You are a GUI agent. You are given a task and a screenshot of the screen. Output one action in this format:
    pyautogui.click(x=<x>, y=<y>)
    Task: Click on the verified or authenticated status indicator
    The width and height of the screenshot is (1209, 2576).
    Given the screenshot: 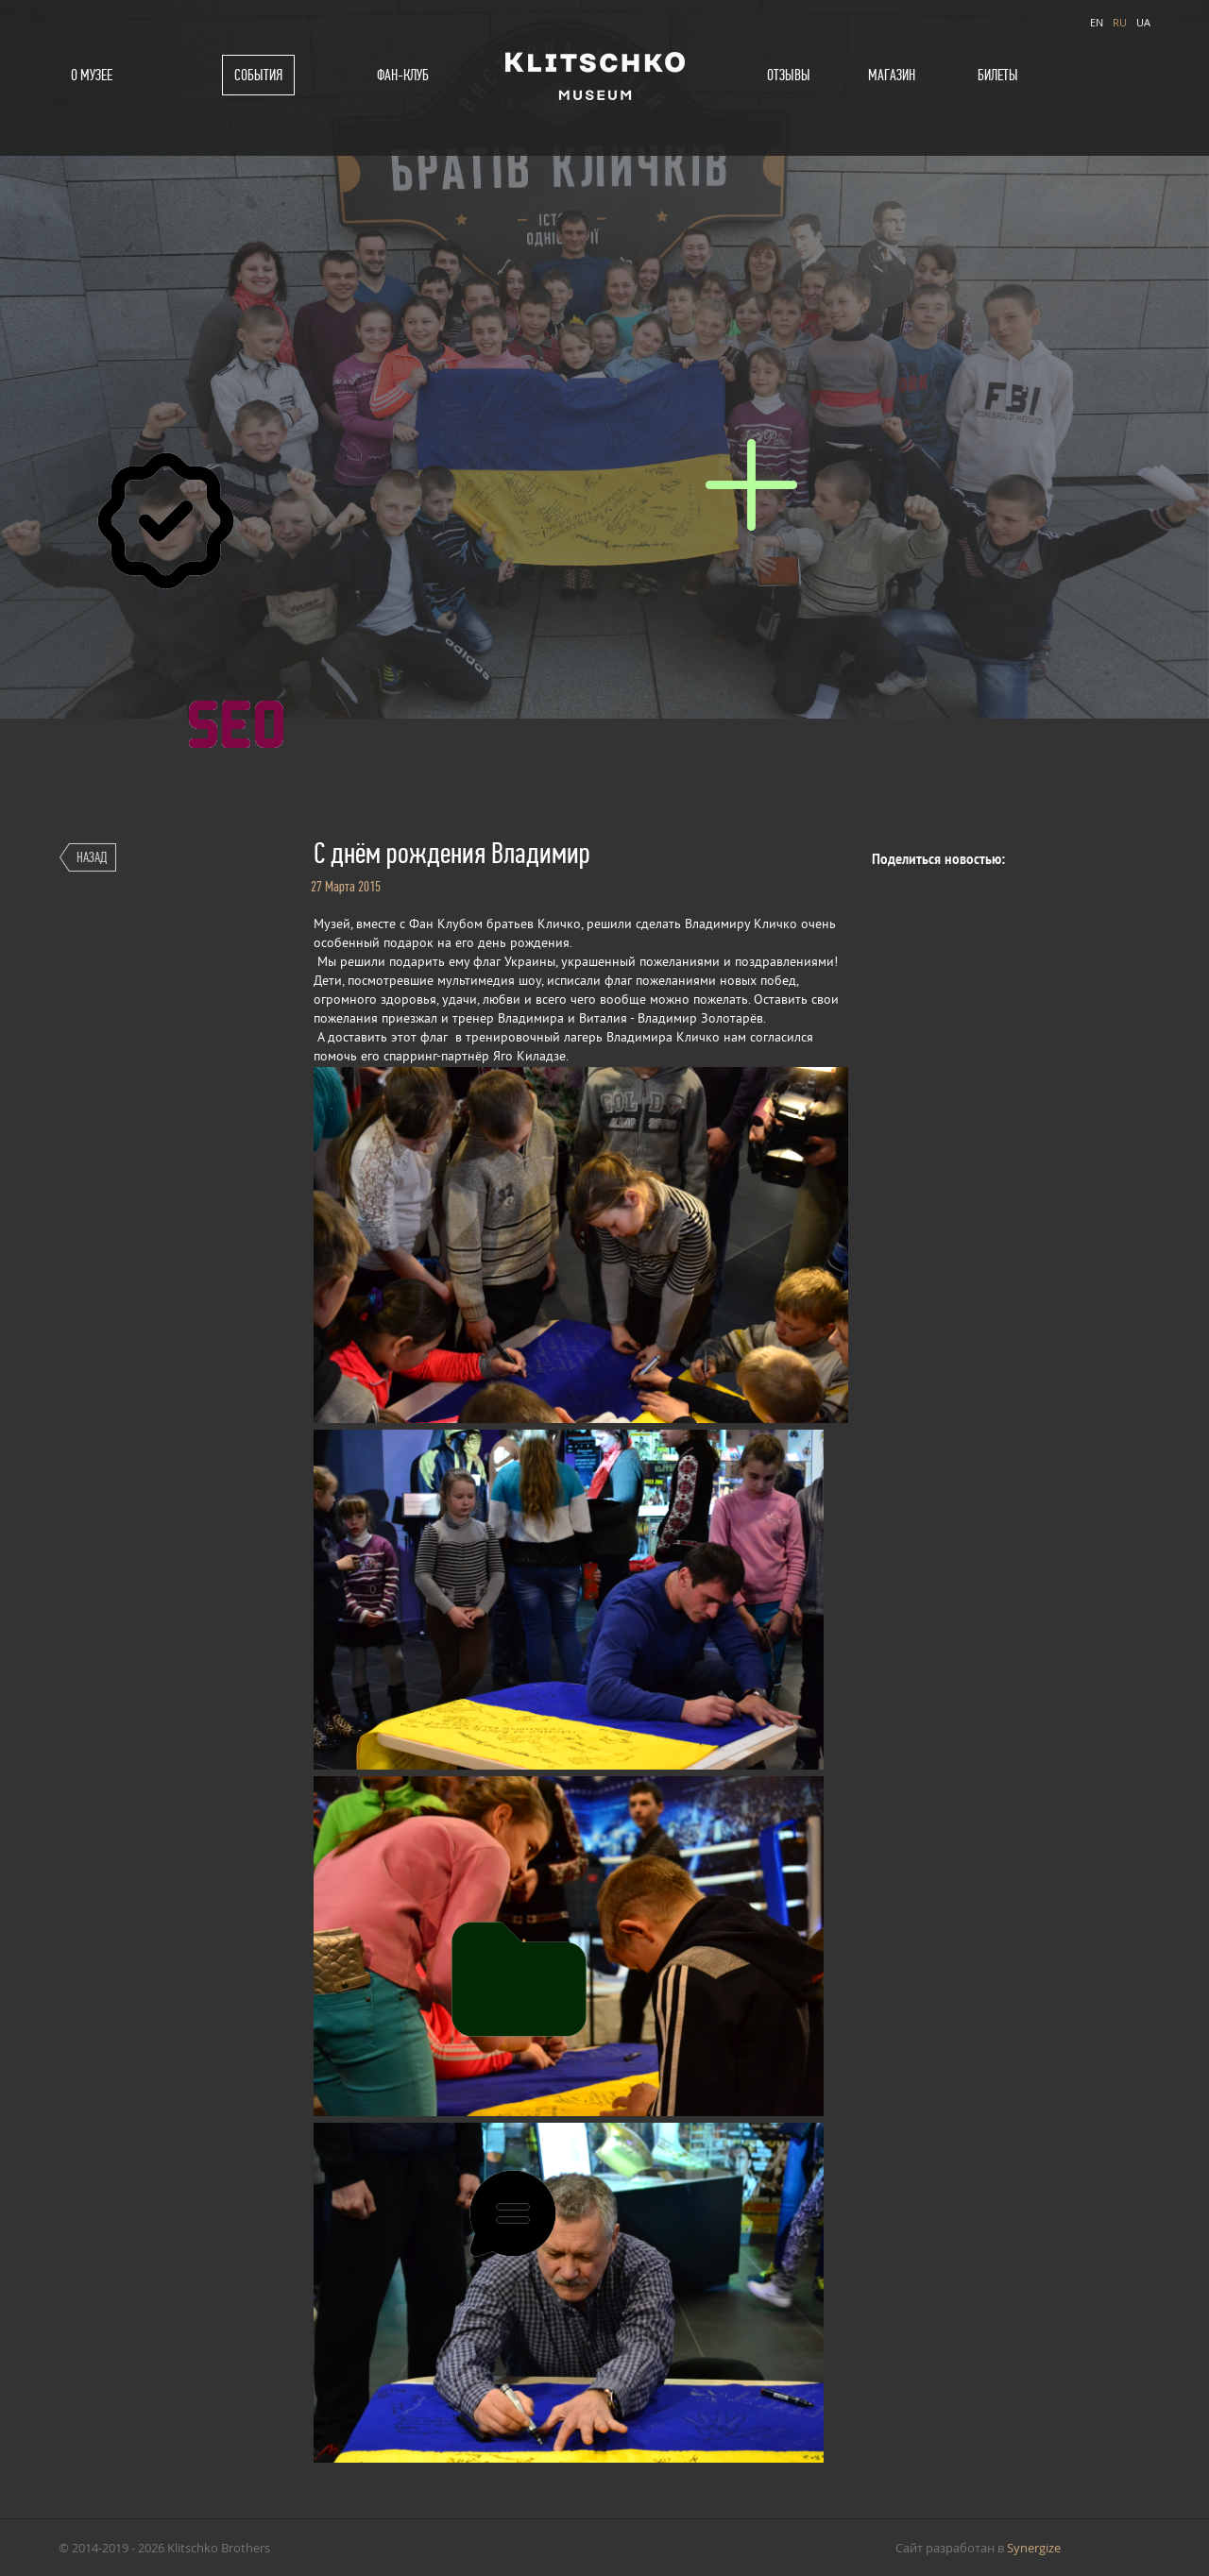 What is the action you would take?
    pyautogui.click(x=165, y=520)
    